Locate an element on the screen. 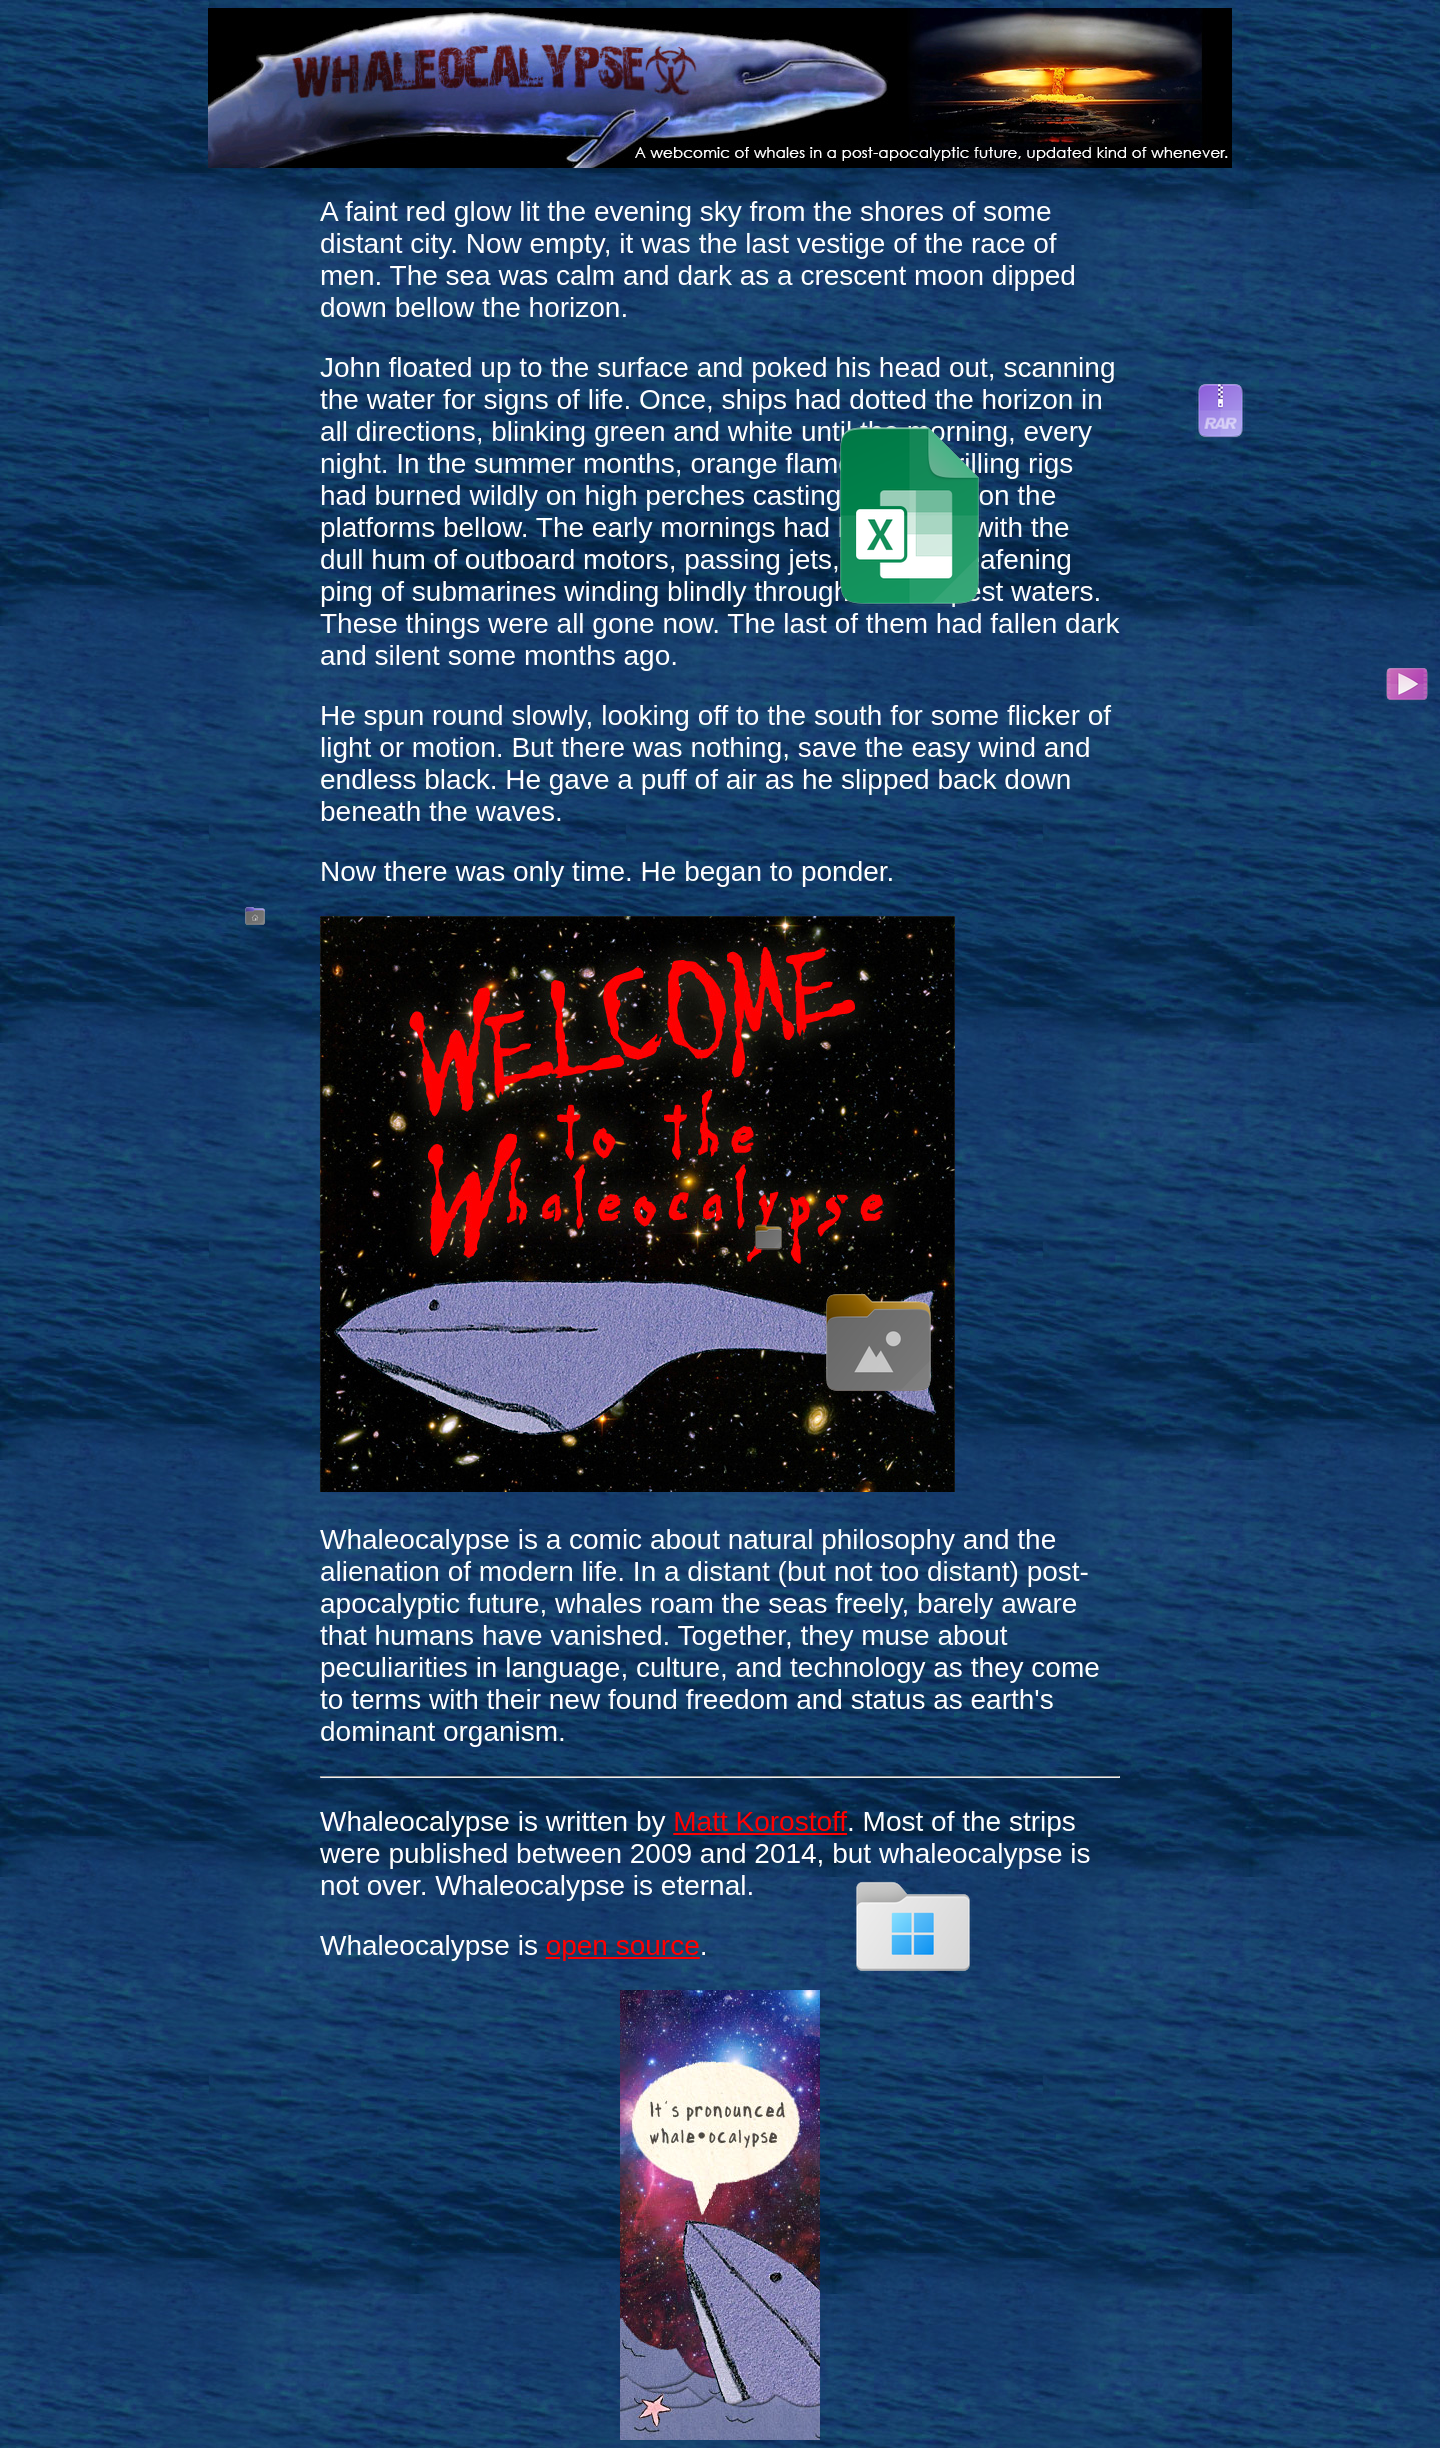 Image resolution: width=1440 pixels, height=2448 pixels. open your pictures folder is located at coordinates (878, 1342).